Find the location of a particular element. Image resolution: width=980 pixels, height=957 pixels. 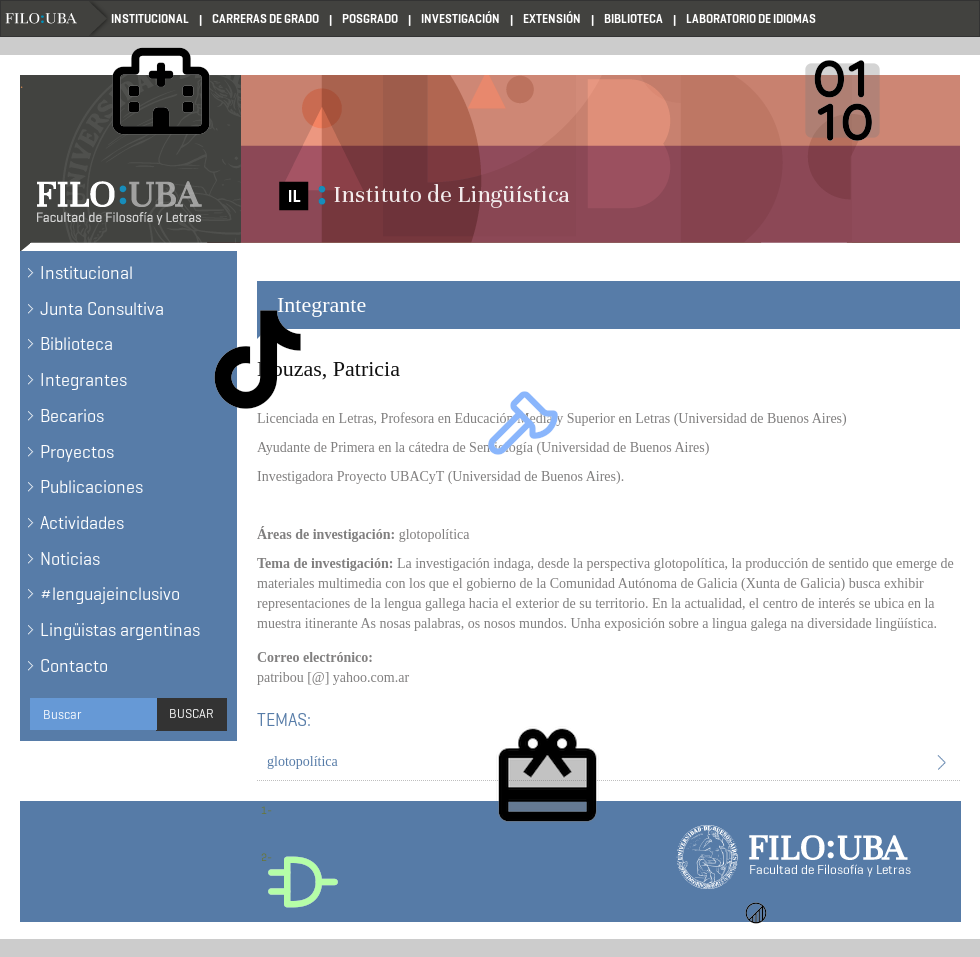

view nearby hospitals or medical facilities is located at coordinates (161, 91).